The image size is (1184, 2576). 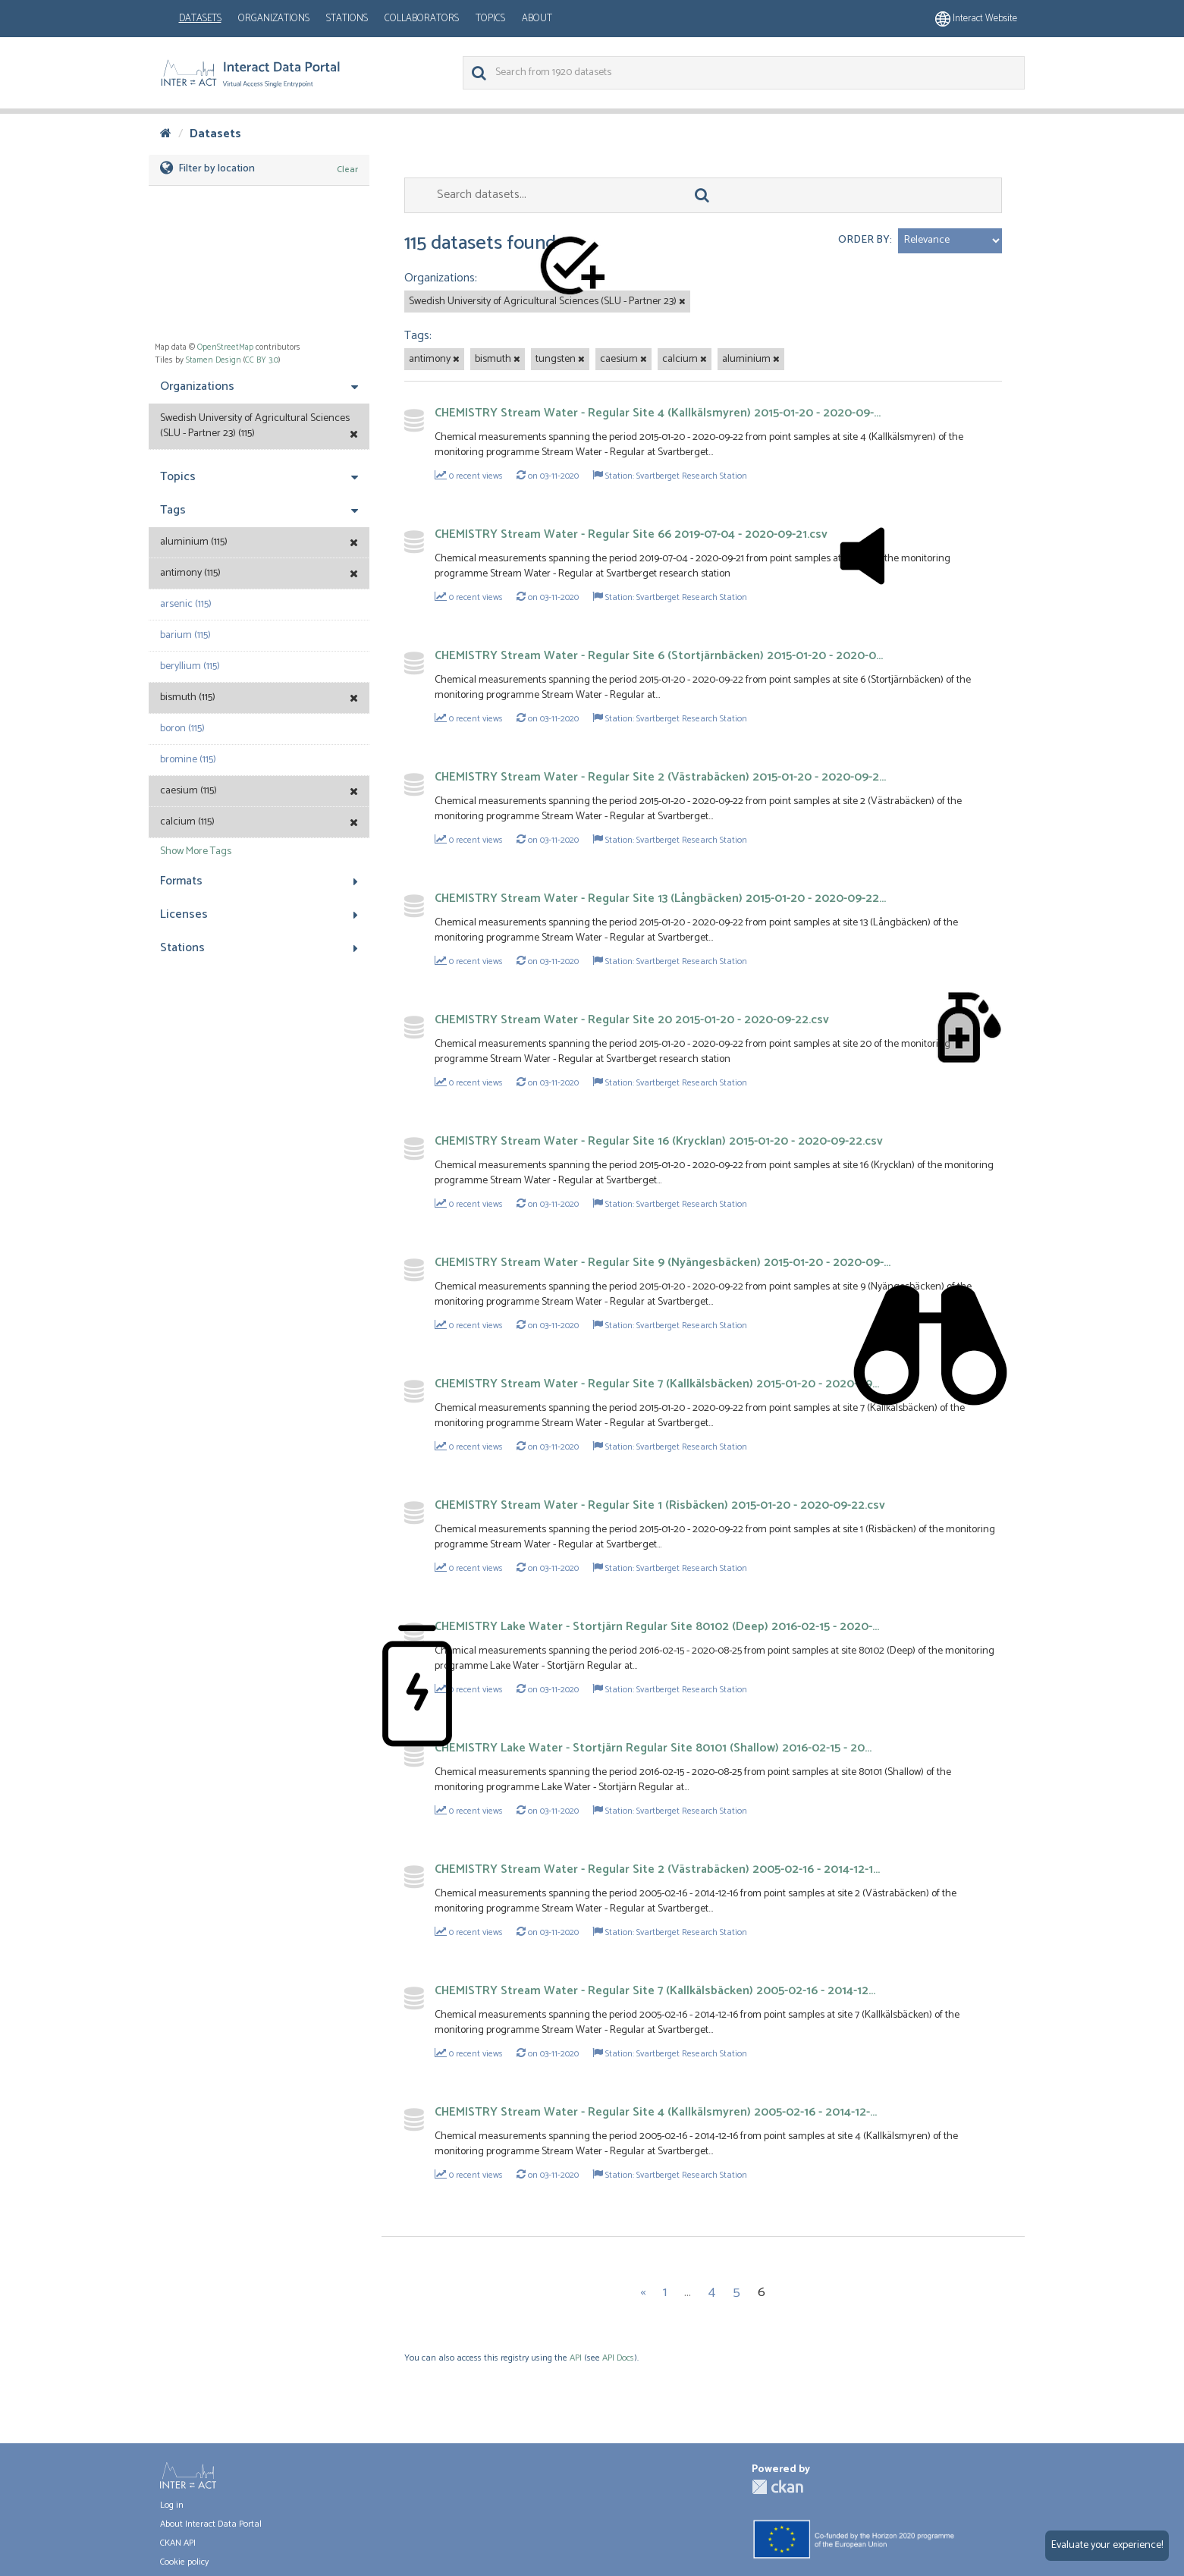 I want to click on indicates device is currently charging, so click(x=417, y=1688).